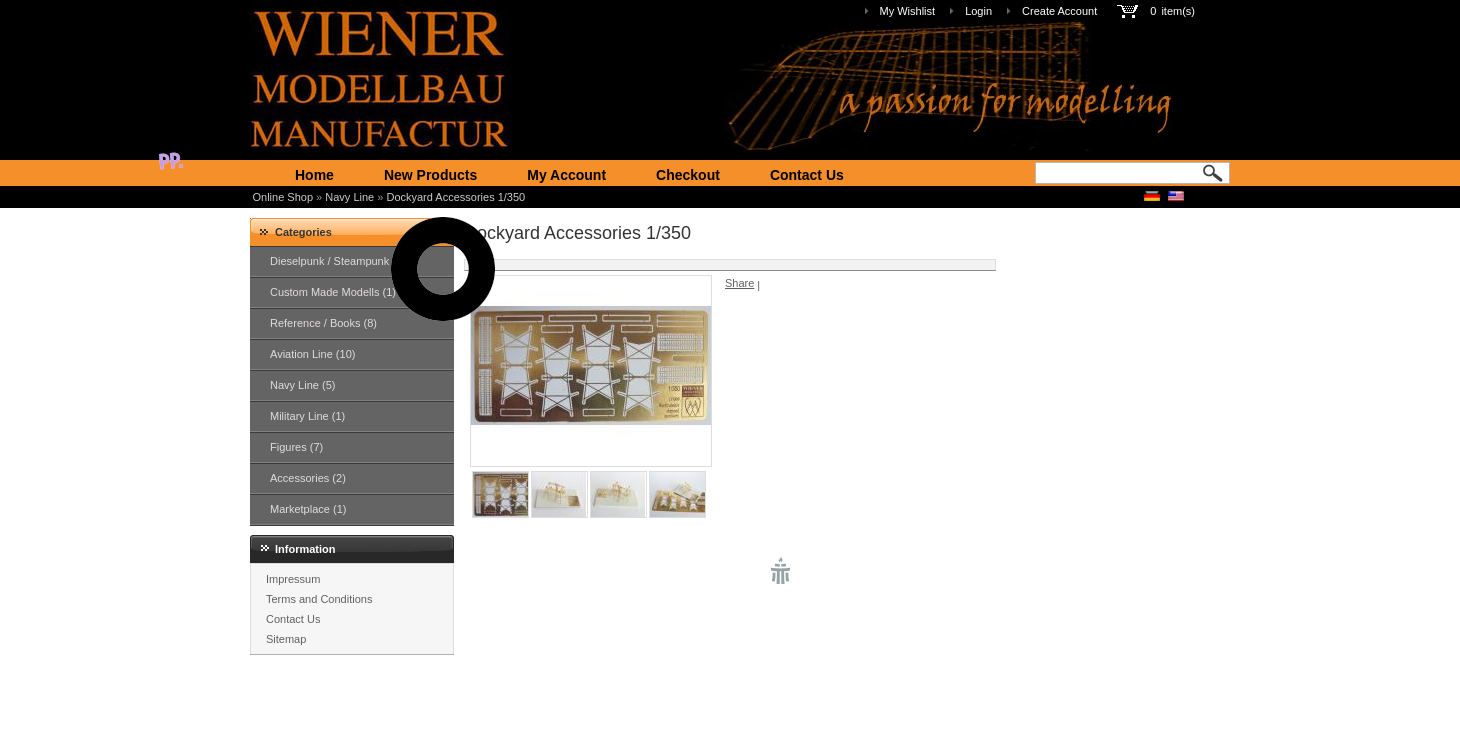  What do you see at coordinates (443, 269) in the screenshot?
I see `osano privacy platform logo` at bounding box center [443, 269].